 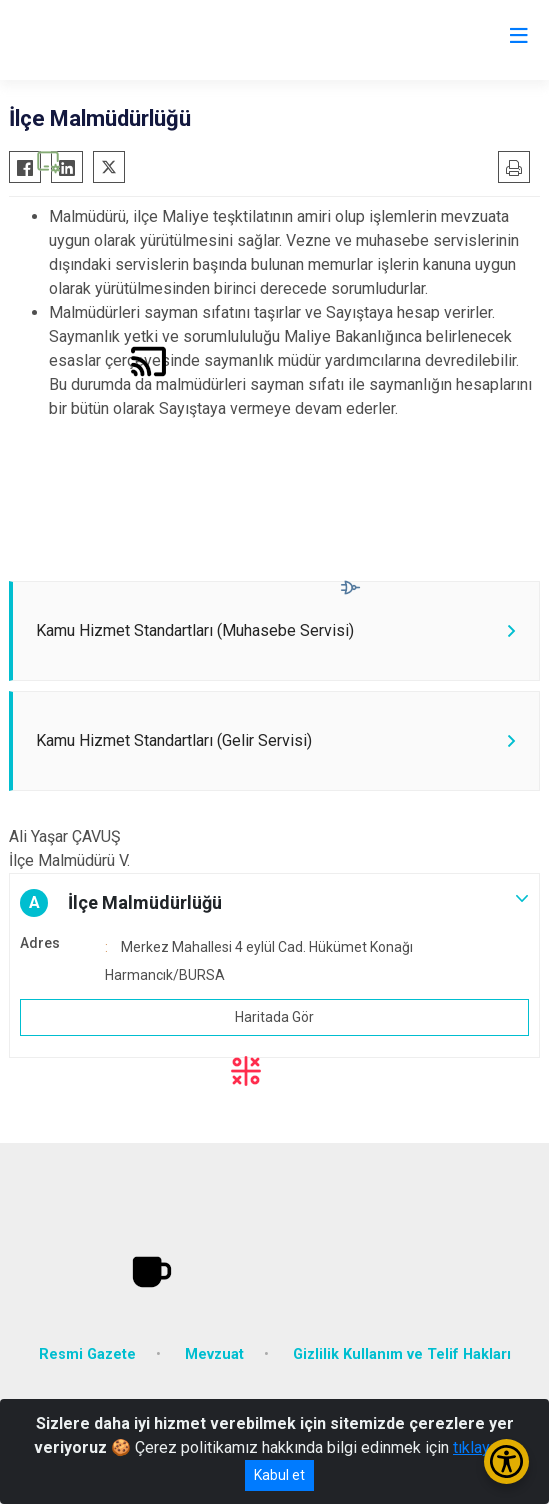 What do you see at coordinates (148, 361) in the screenshot?
I see `cast your screen to another device` at bounding box center [148, 361].